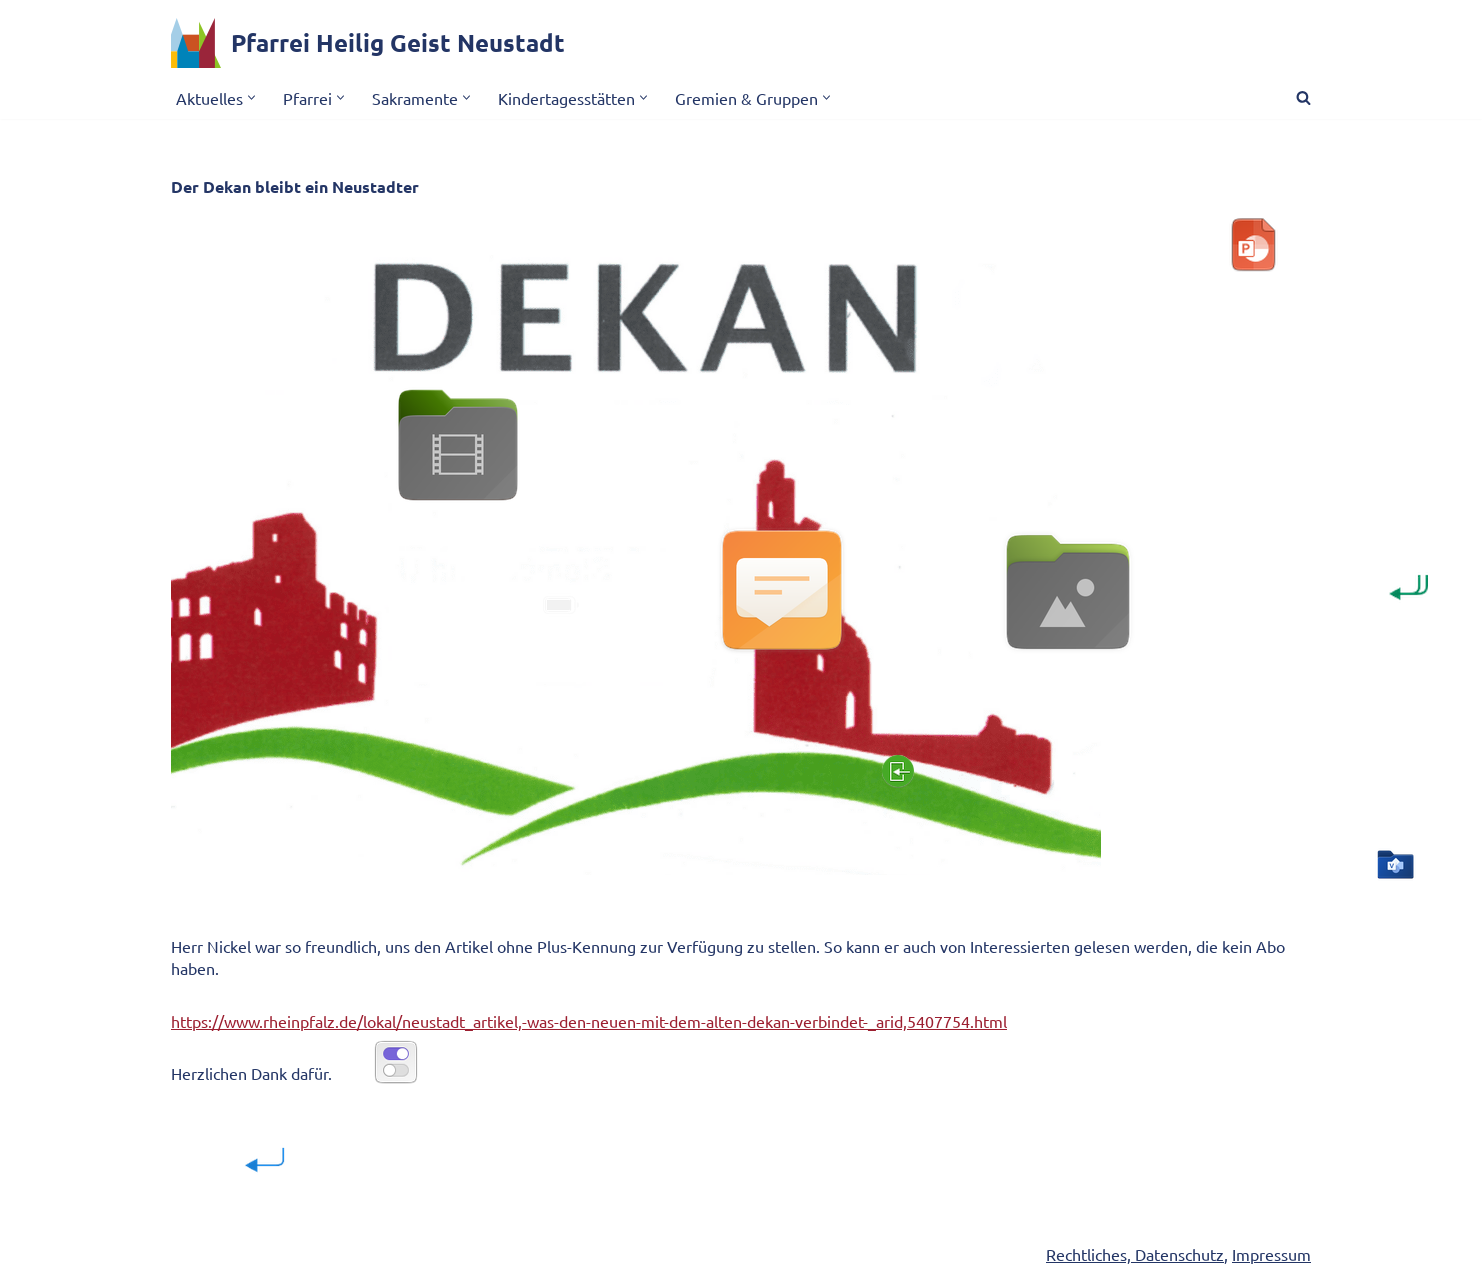 Image resolution: width=1482 pixels, height=1273 pixels. Describe the element at coordinates (1068, 592) in the screenshot. I see `open your pictures folder` at that location.